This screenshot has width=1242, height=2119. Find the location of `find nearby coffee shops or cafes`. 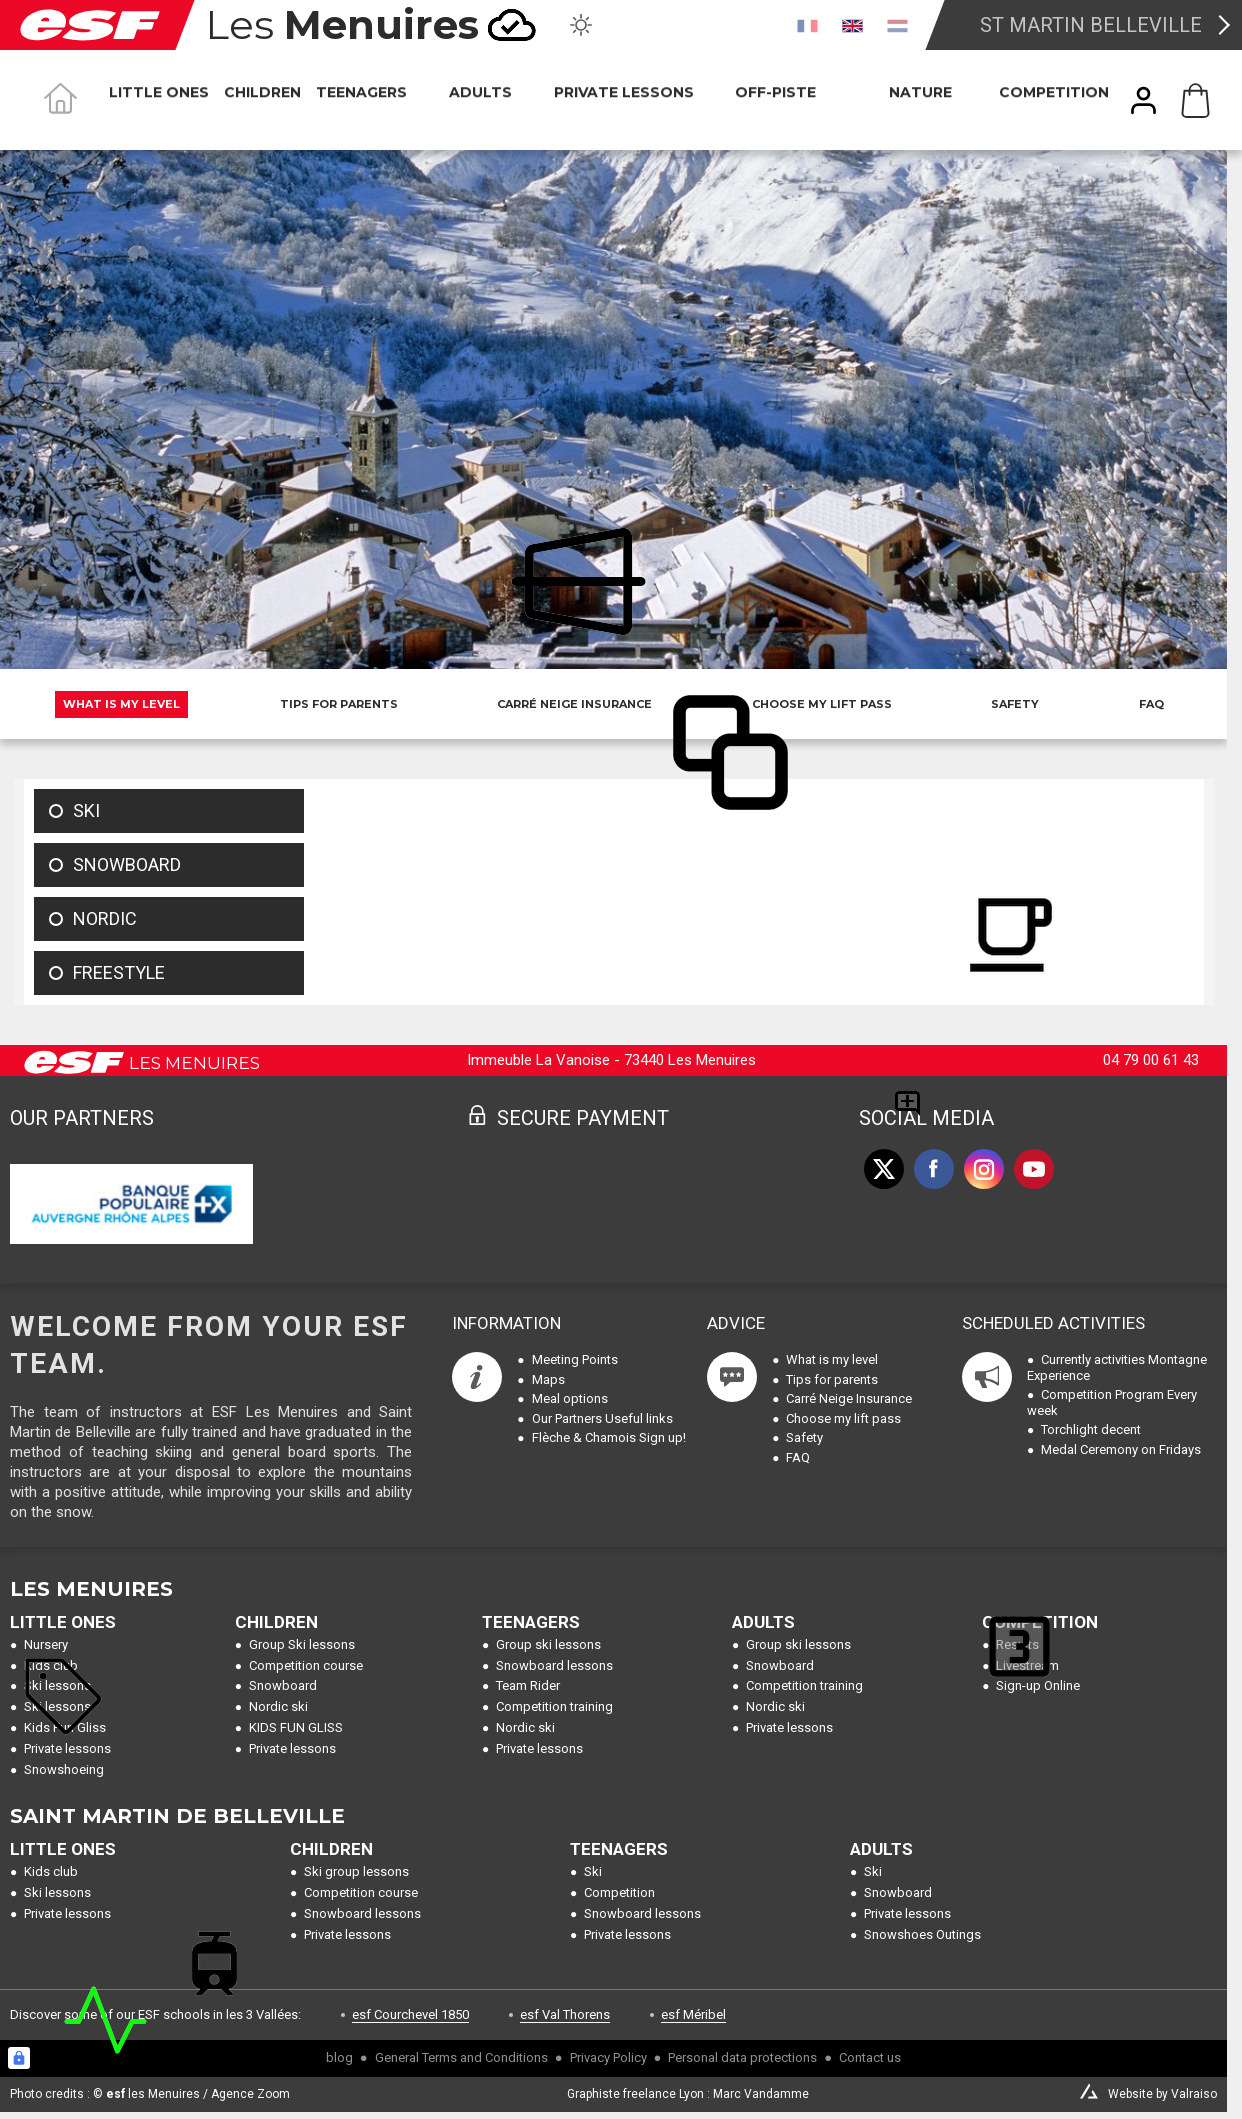

find nearby coffee shops or cafes is located at coordinates (1011, 935).